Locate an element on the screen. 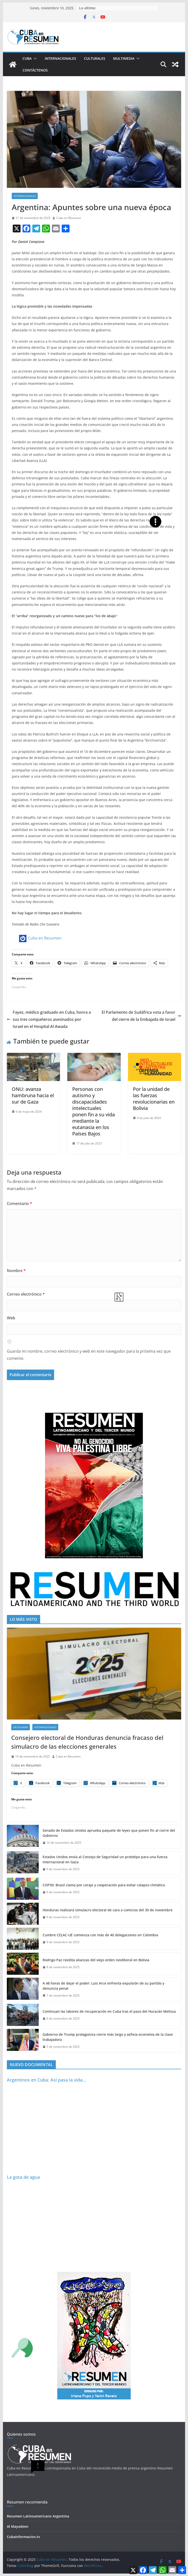  discord bug hunter badge indicating a user who finds and reports bugs is located at coordinates (22, 2348).